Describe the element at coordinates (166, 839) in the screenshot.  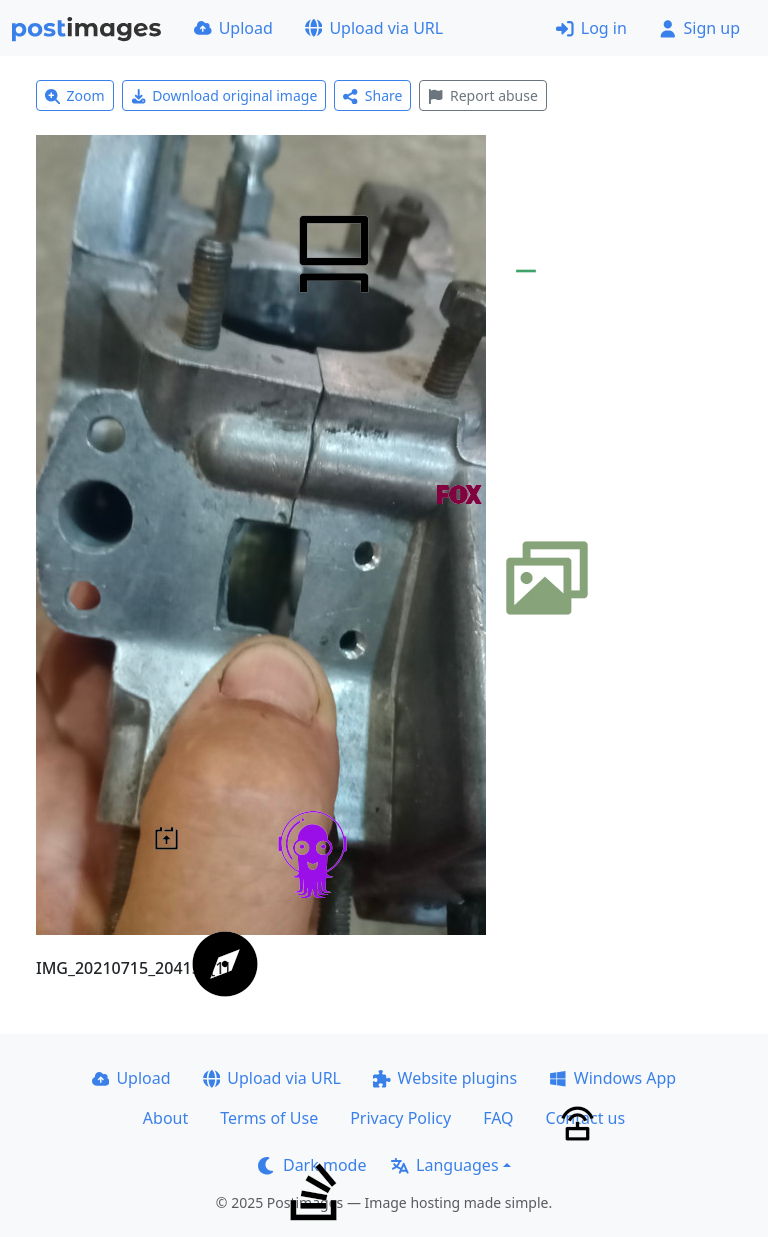
I see `upload image to gallery` at that location.